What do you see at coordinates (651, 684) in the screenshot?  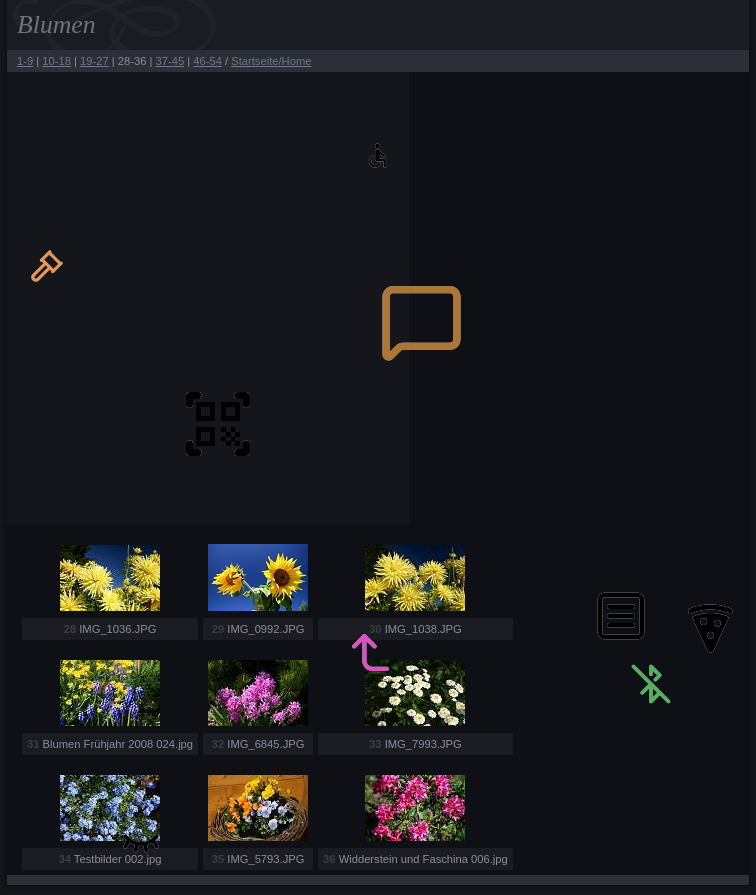 I see `bluetooth is currently disabled` at bounding box center [651, 684].